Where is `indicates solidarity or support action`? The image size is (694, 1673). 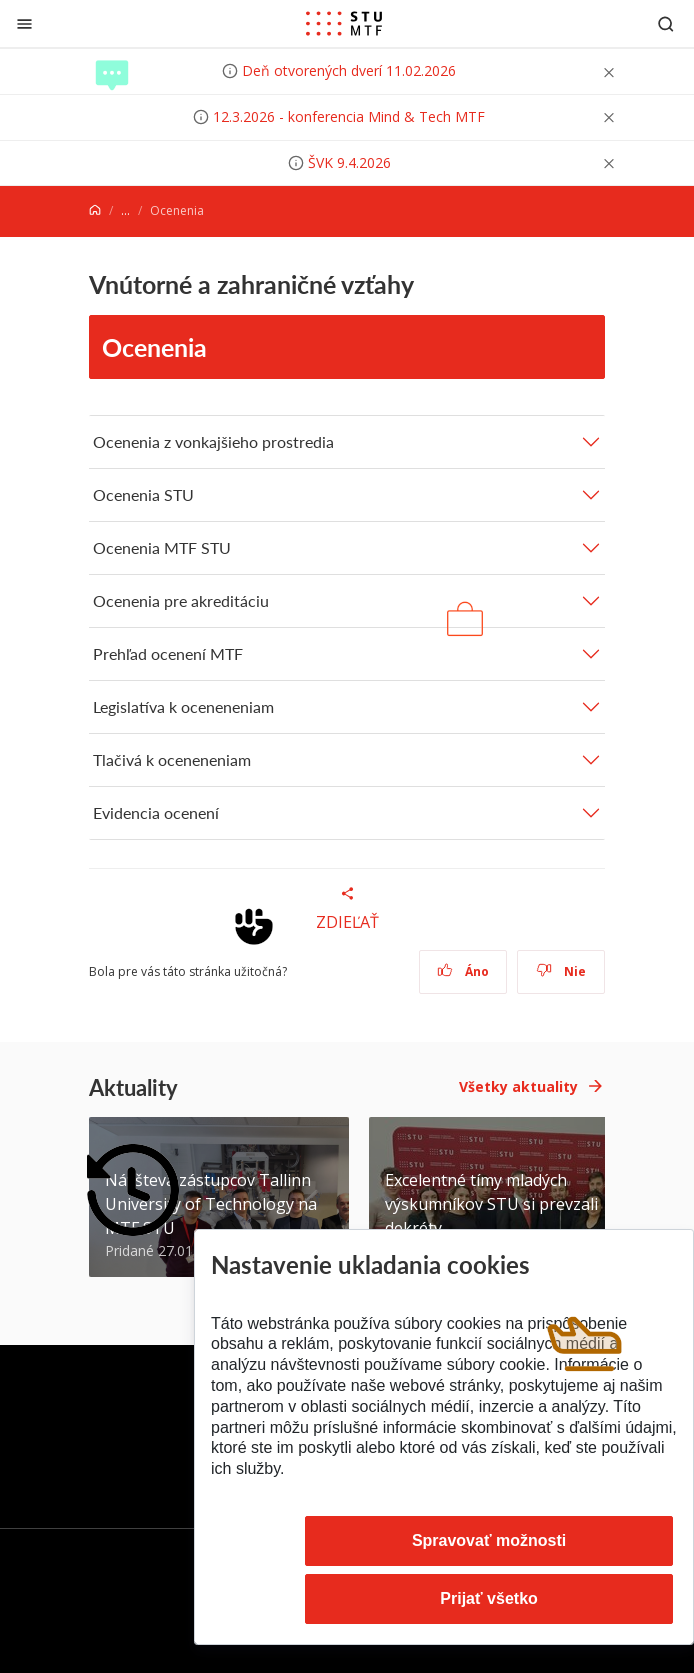
indicates solidarity or support action is located at coordinates (254, 926).